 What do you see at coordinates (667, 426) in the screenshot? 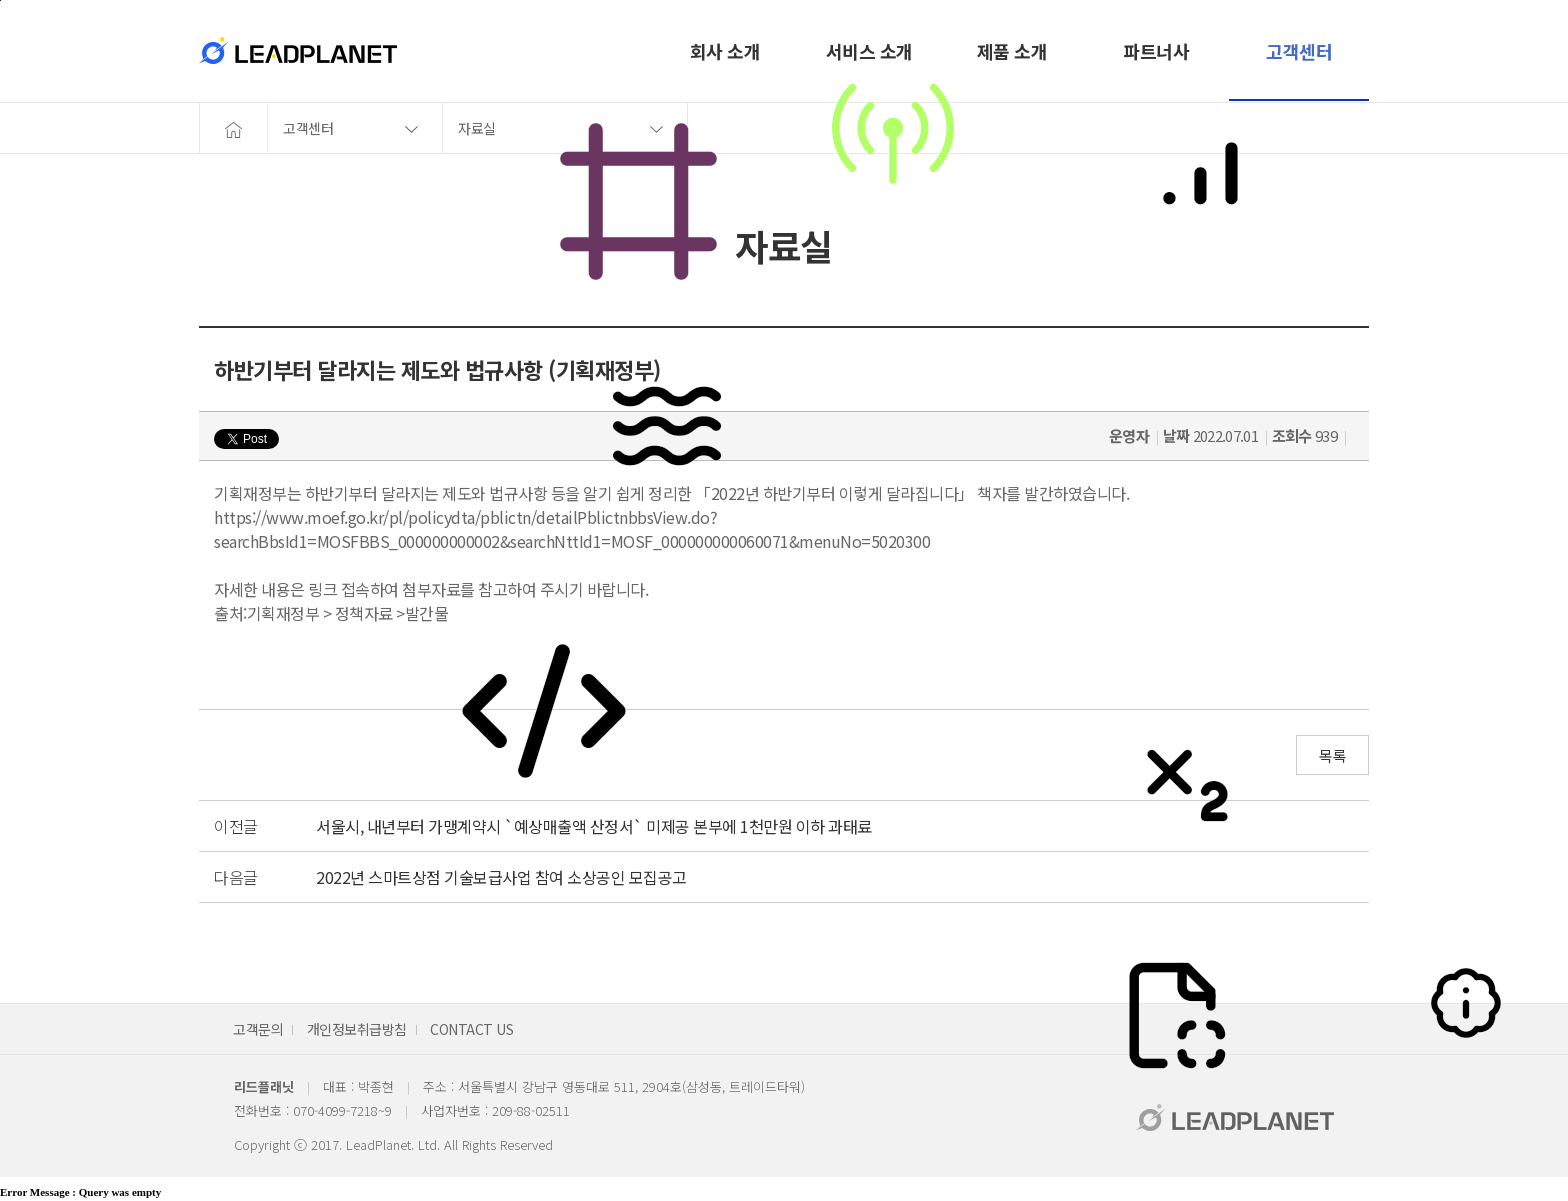
I see `indicates water or aquatic features` at bounding box center [667, 426].